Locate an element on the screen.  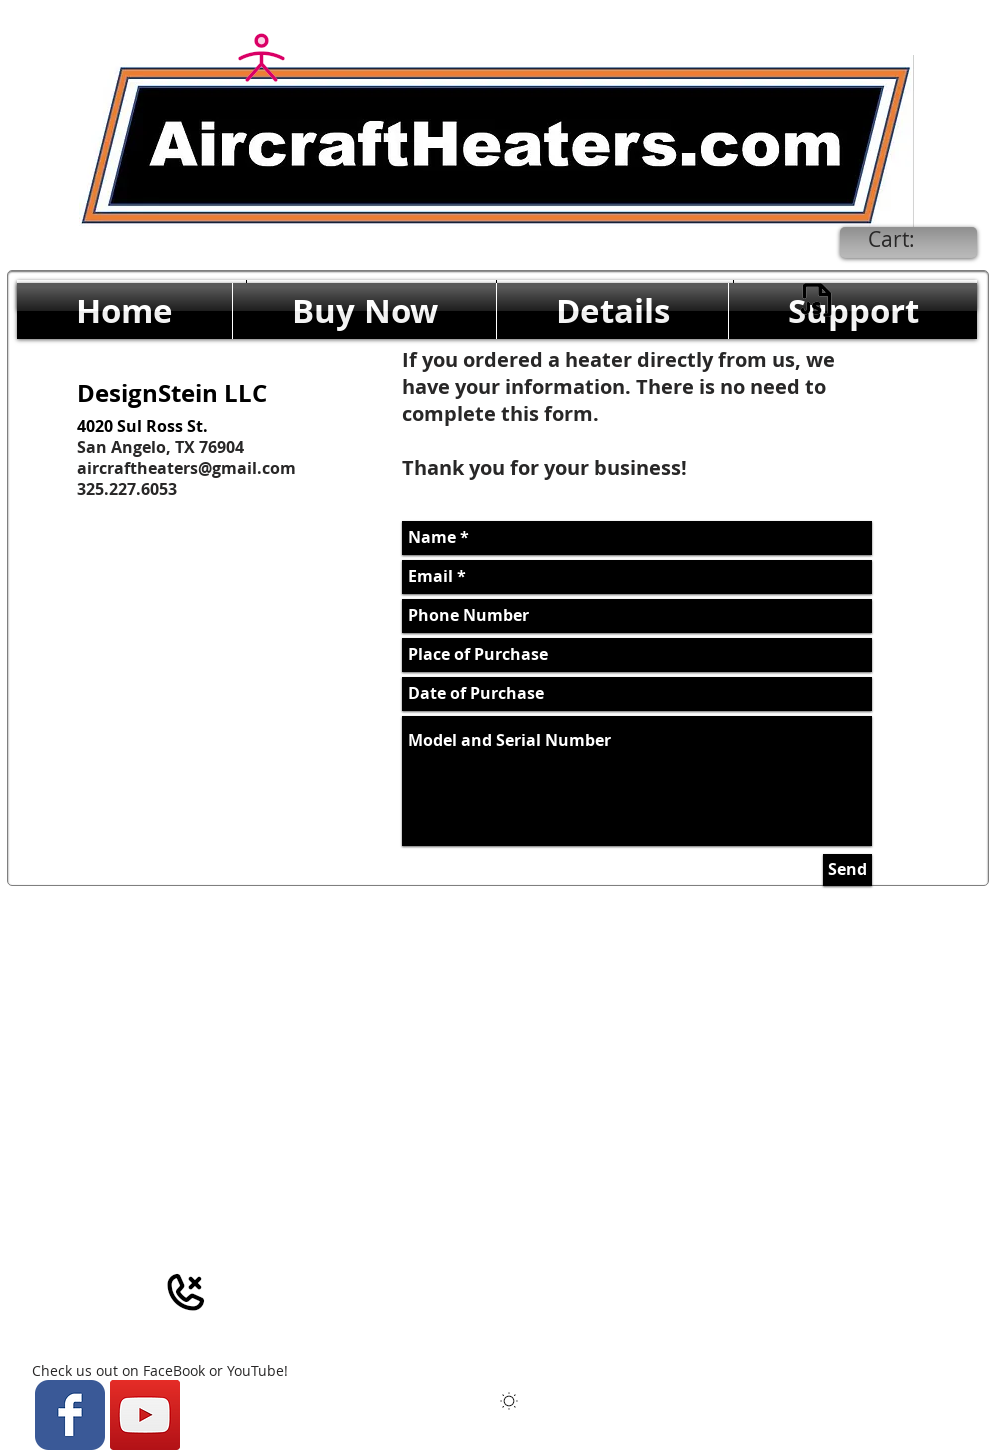
view user profile is located at coordinates (261, 58).